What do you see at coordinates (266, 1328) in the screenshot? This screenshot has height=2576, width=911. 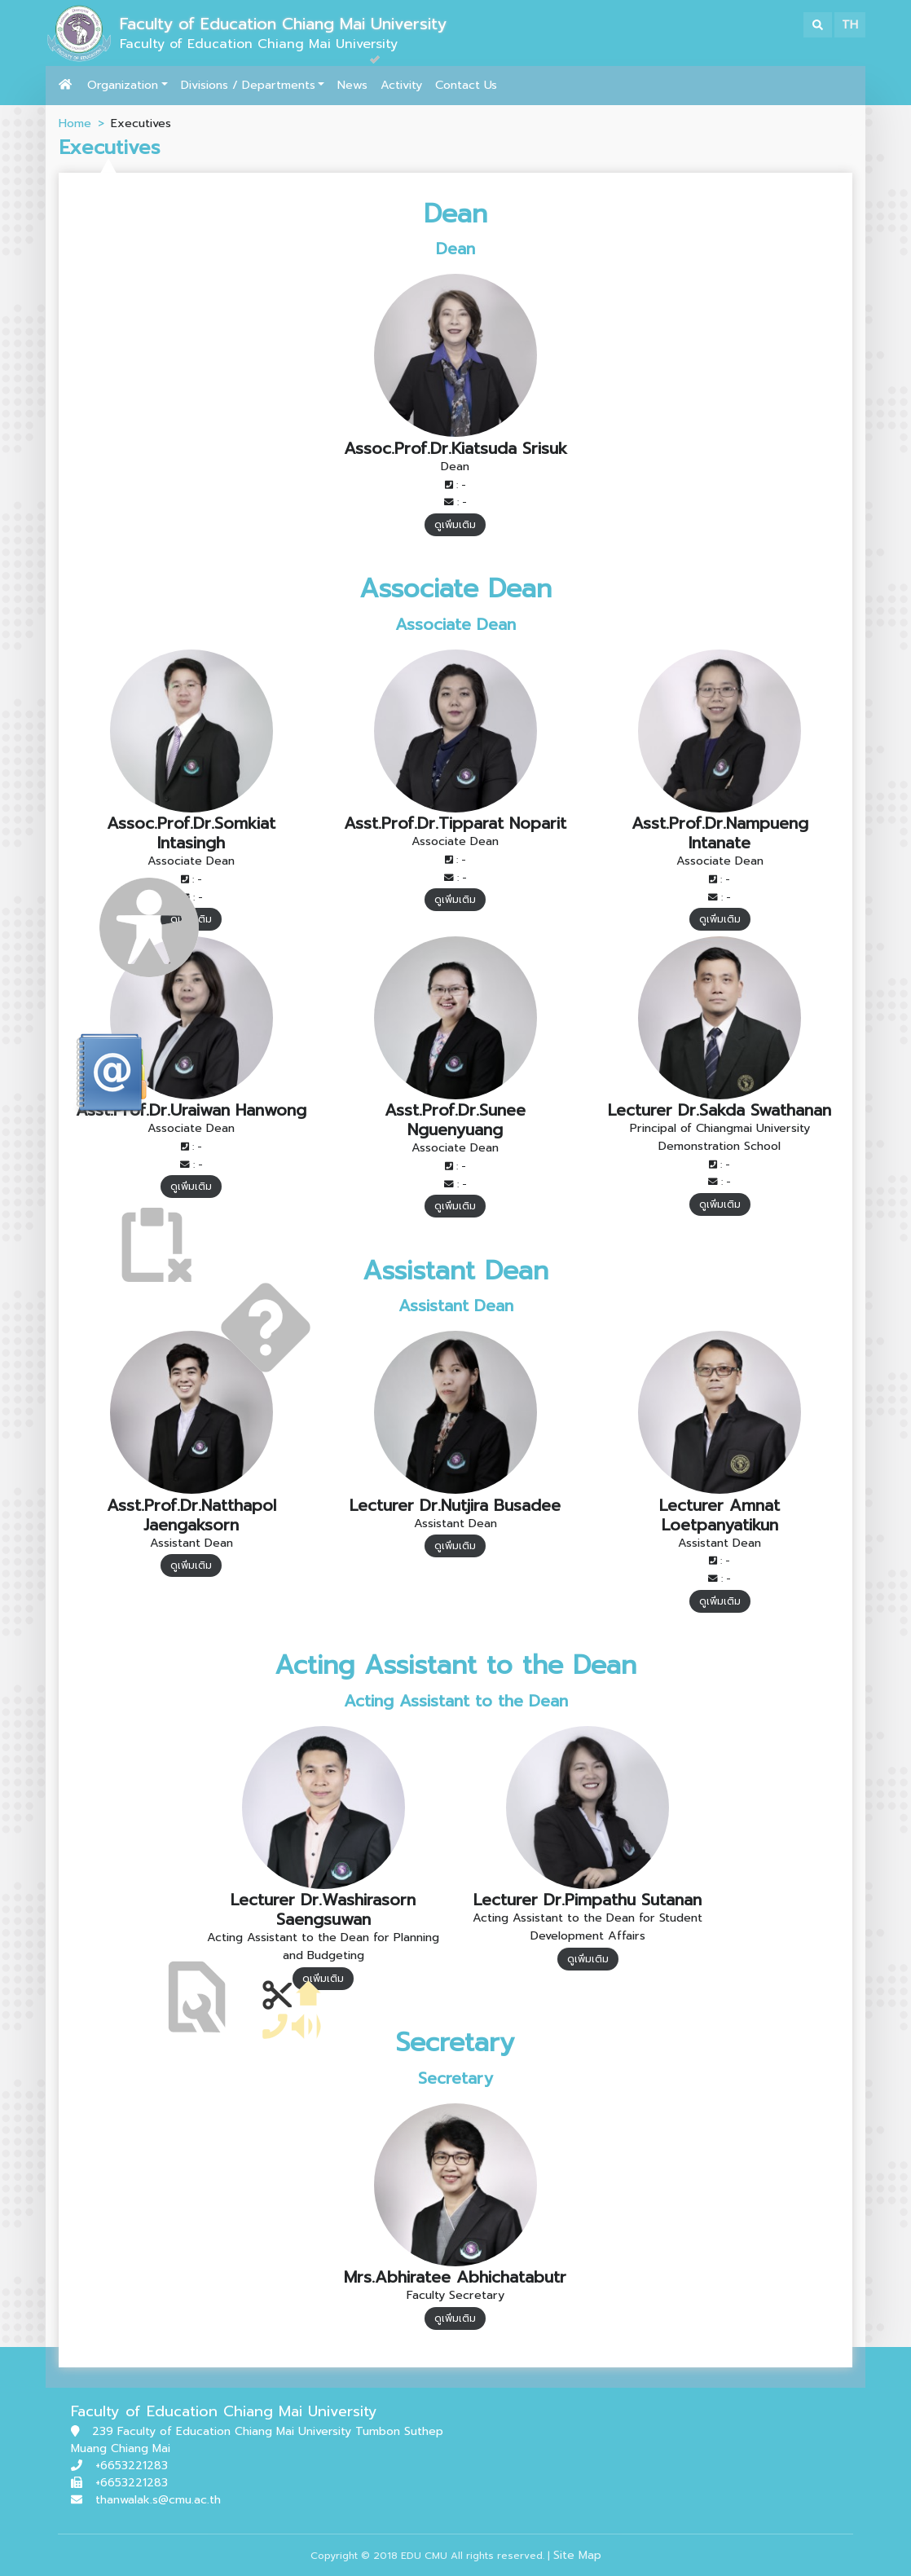 I see `indicates a help or information dialog` at bounding box center [266, 1328].